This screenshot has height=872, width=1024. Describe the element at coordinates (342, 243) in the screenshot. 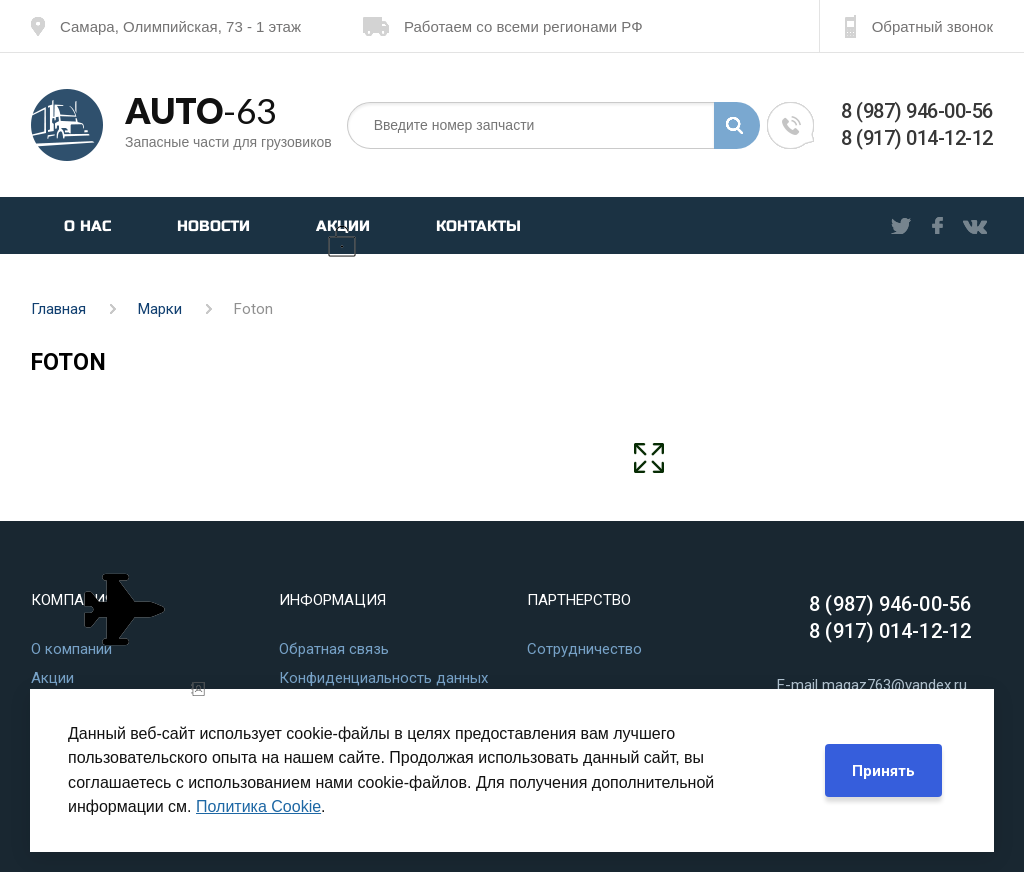

I see `unlock or access secured content` at that location.